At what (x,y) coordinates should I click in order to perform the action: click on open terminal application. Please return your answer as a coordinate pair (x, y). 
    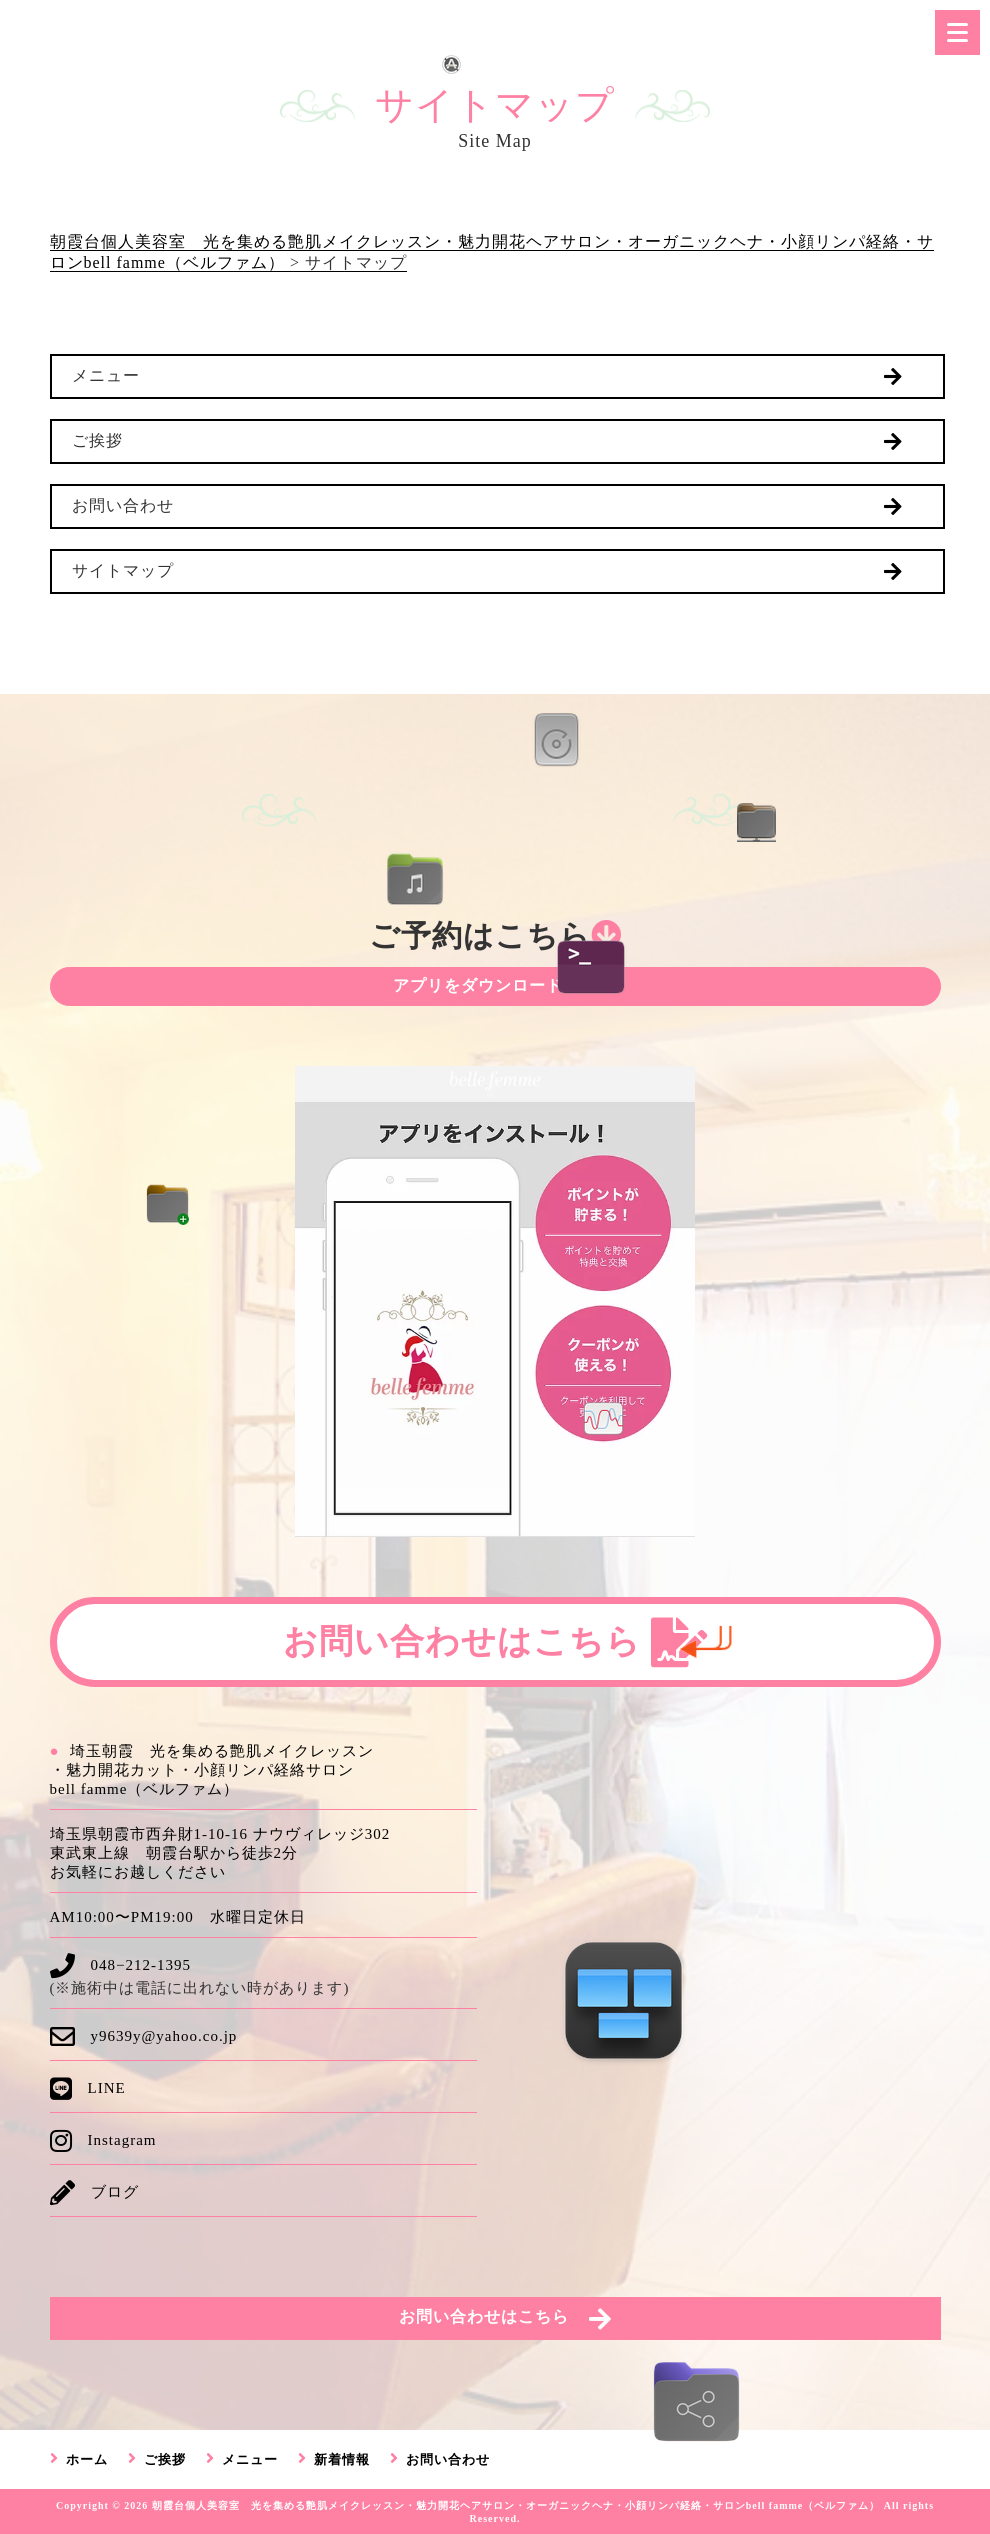
    Looking at the image, I should click on (591, 967).